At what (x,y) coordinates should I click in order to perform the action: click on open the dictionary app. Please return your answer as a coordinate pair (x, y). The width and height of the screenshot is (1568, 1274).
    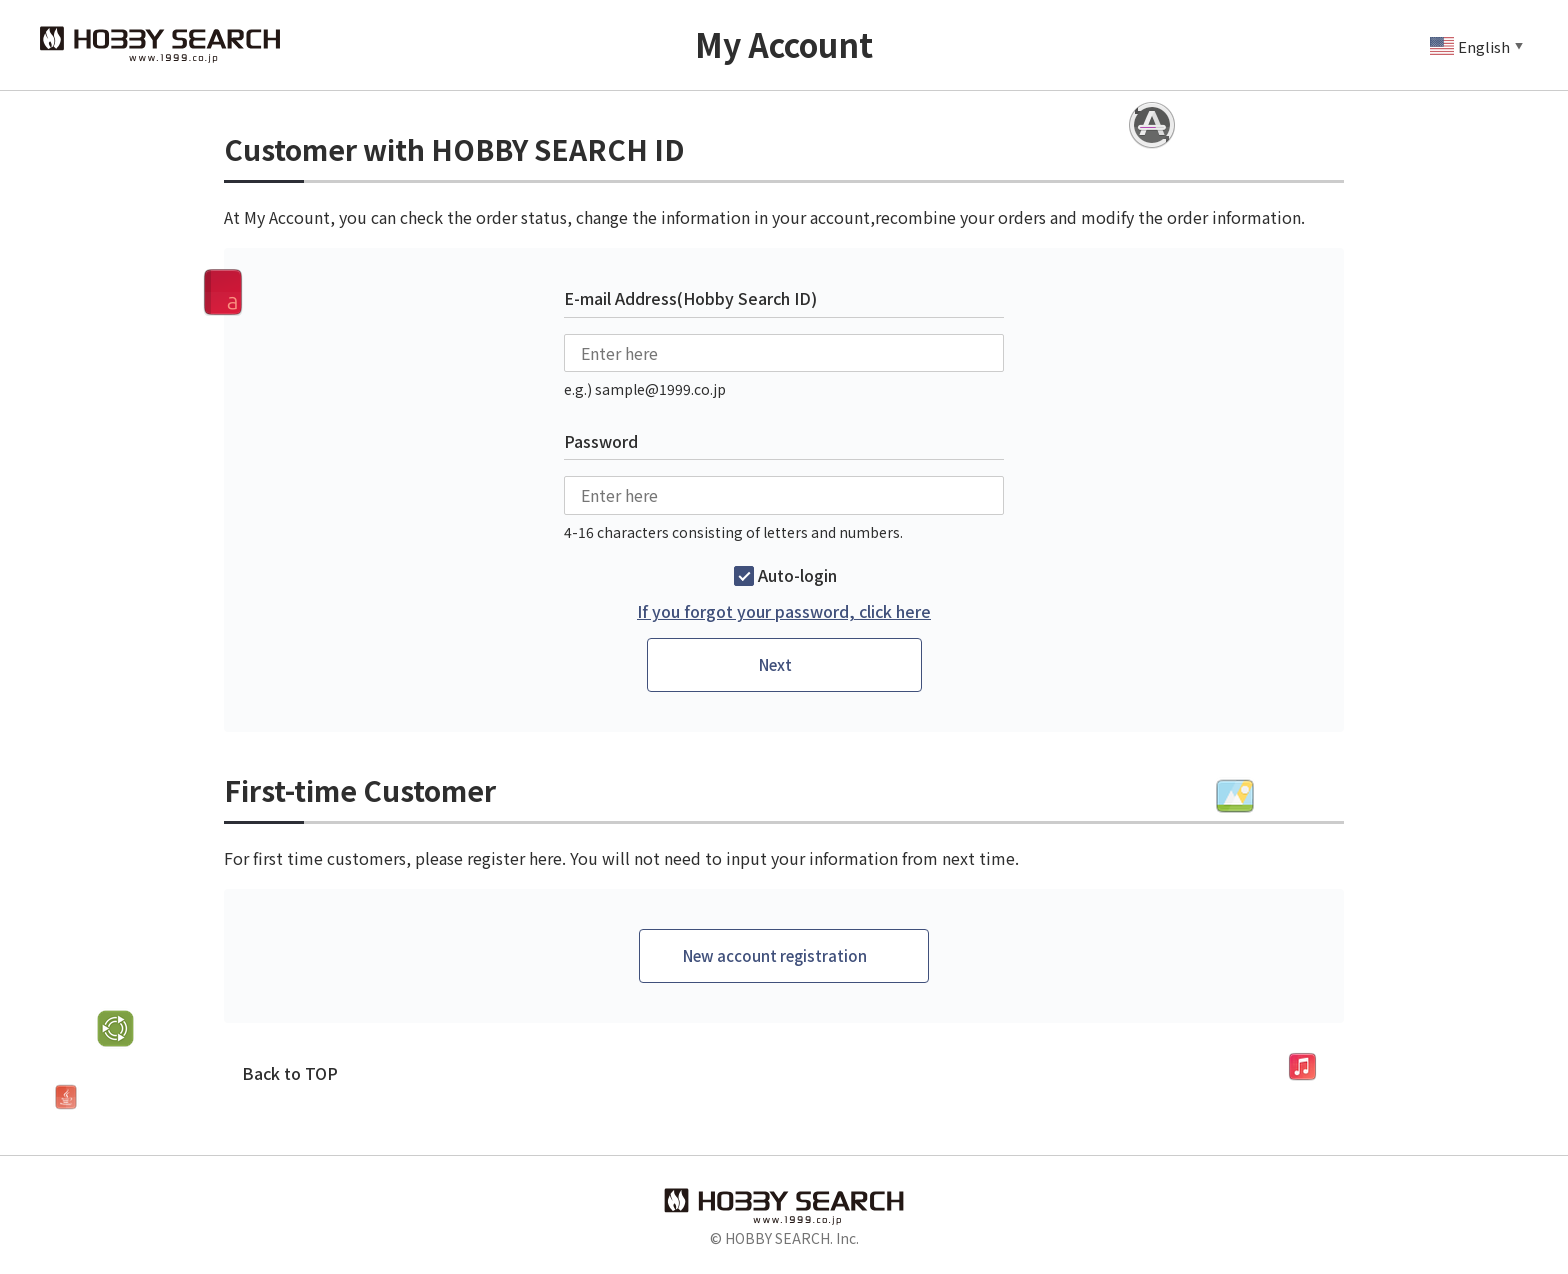
    Looking at the image, I should click on (223, 292).